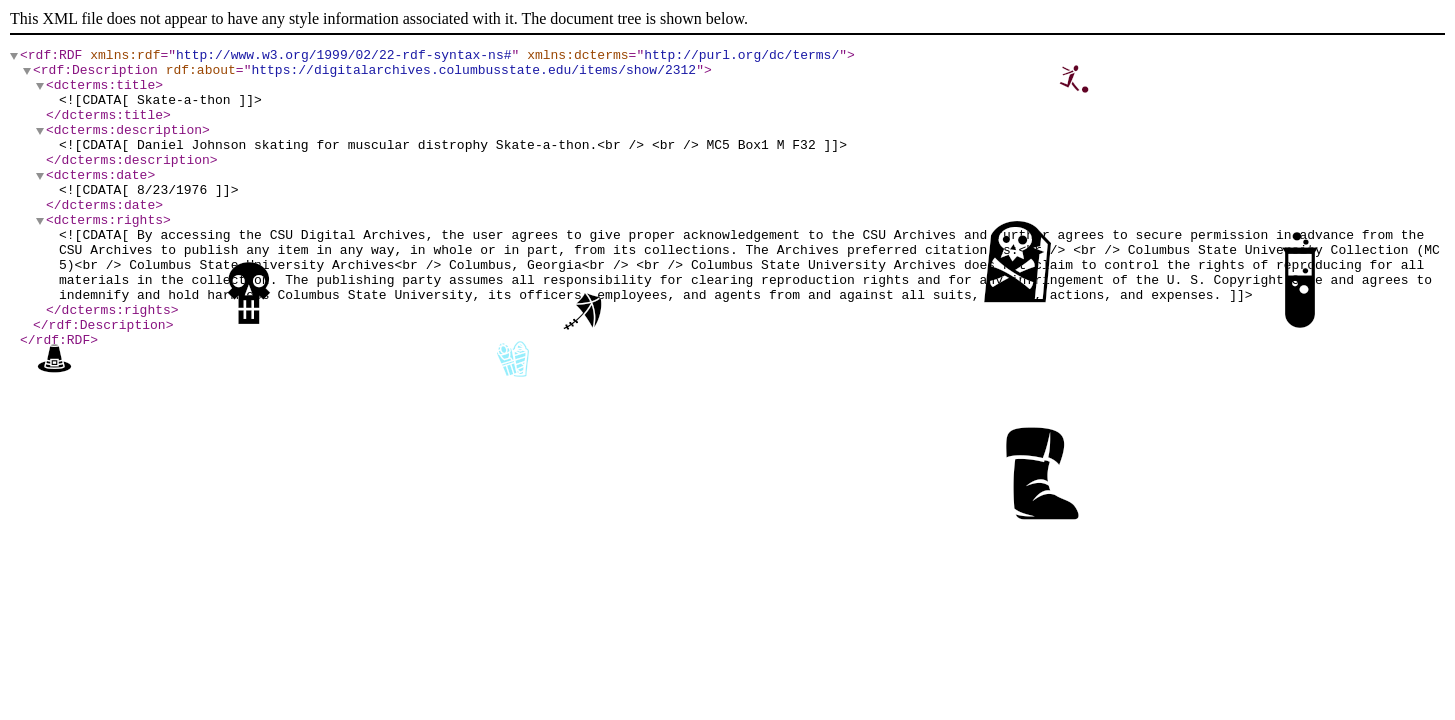  Describe the element at coordinates (513, 359) in the screenshot. I see `view ancient Egyptian artifacts or exhibits` at that location.